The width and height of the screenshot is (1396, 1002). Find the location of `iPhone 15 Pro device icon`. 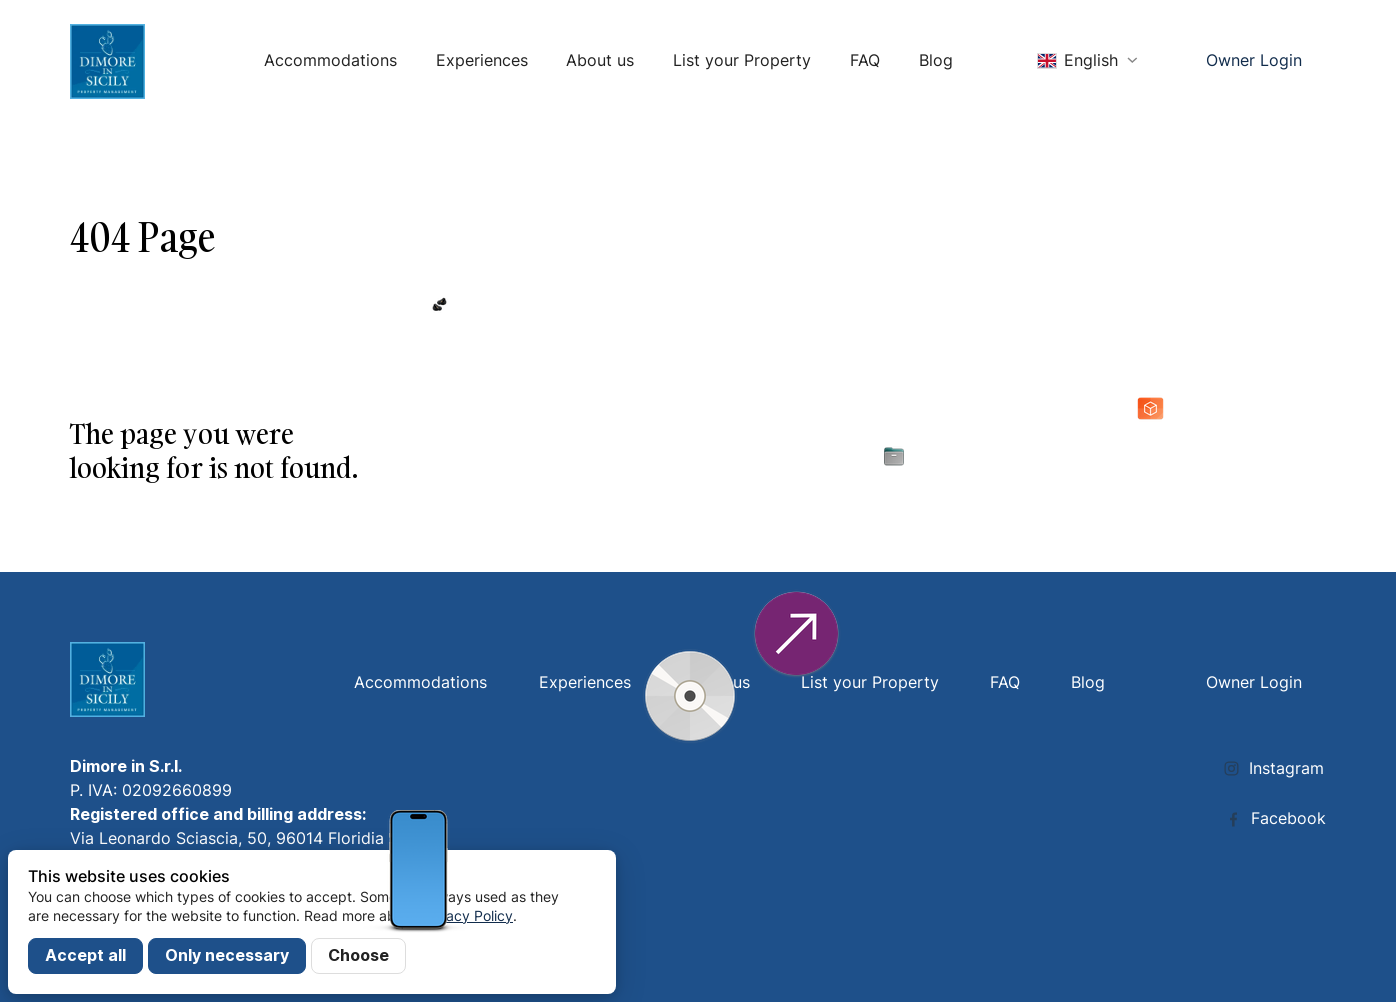

iPhone 15 Pro device icon is located at coordinates (418, 871).